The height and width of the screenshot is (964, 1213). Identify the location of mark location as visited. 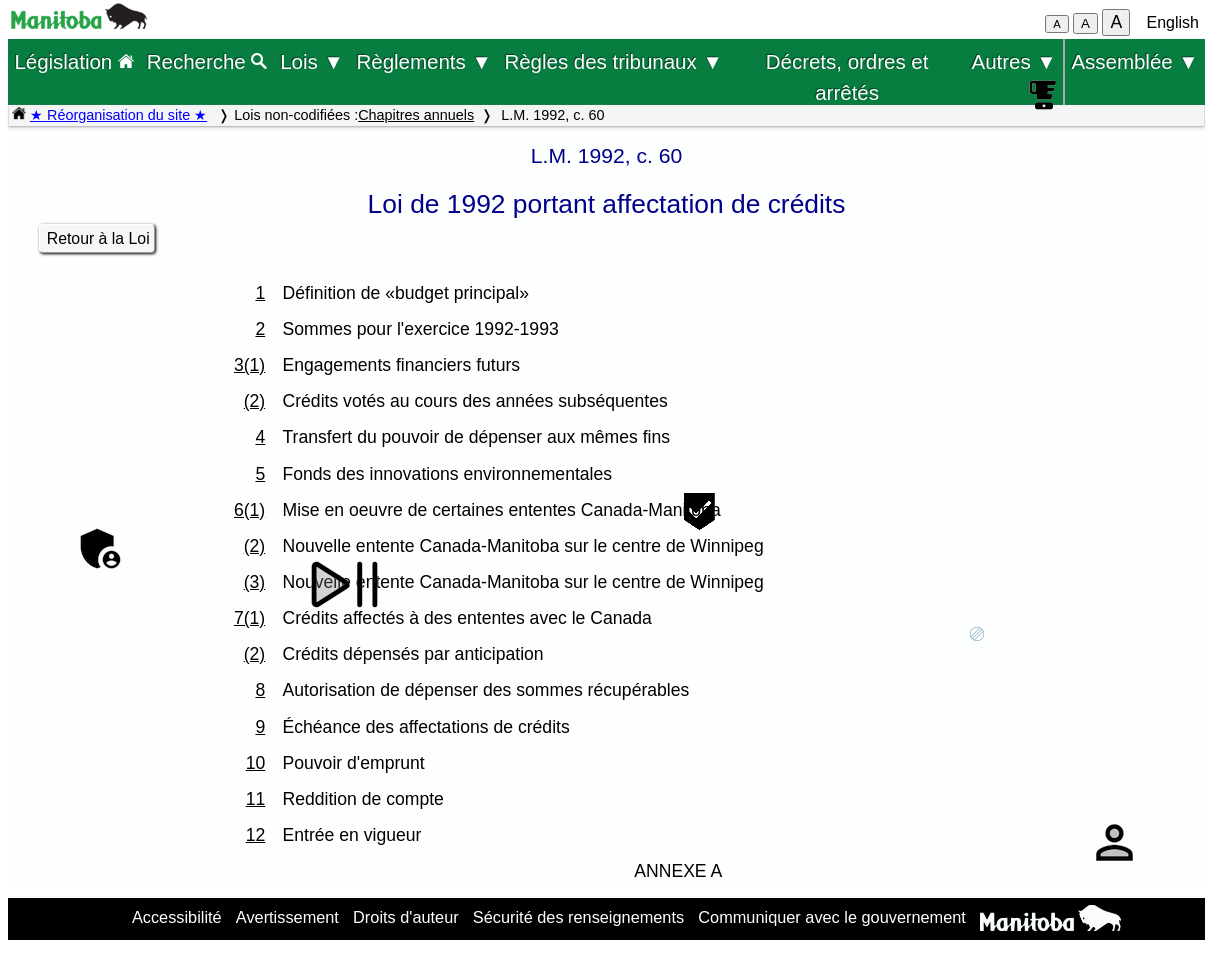
(699, 511).